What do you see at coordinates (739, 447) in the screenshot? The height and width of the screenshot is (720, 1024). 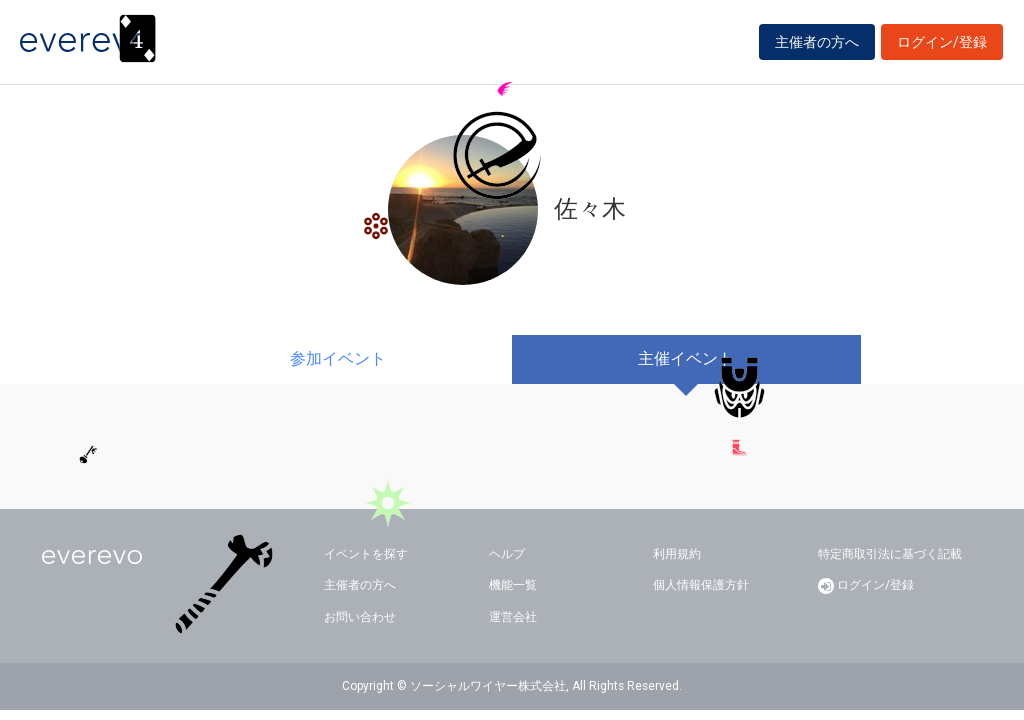 I see `rain or waterproof gear category` at bounding box center [739, 447].